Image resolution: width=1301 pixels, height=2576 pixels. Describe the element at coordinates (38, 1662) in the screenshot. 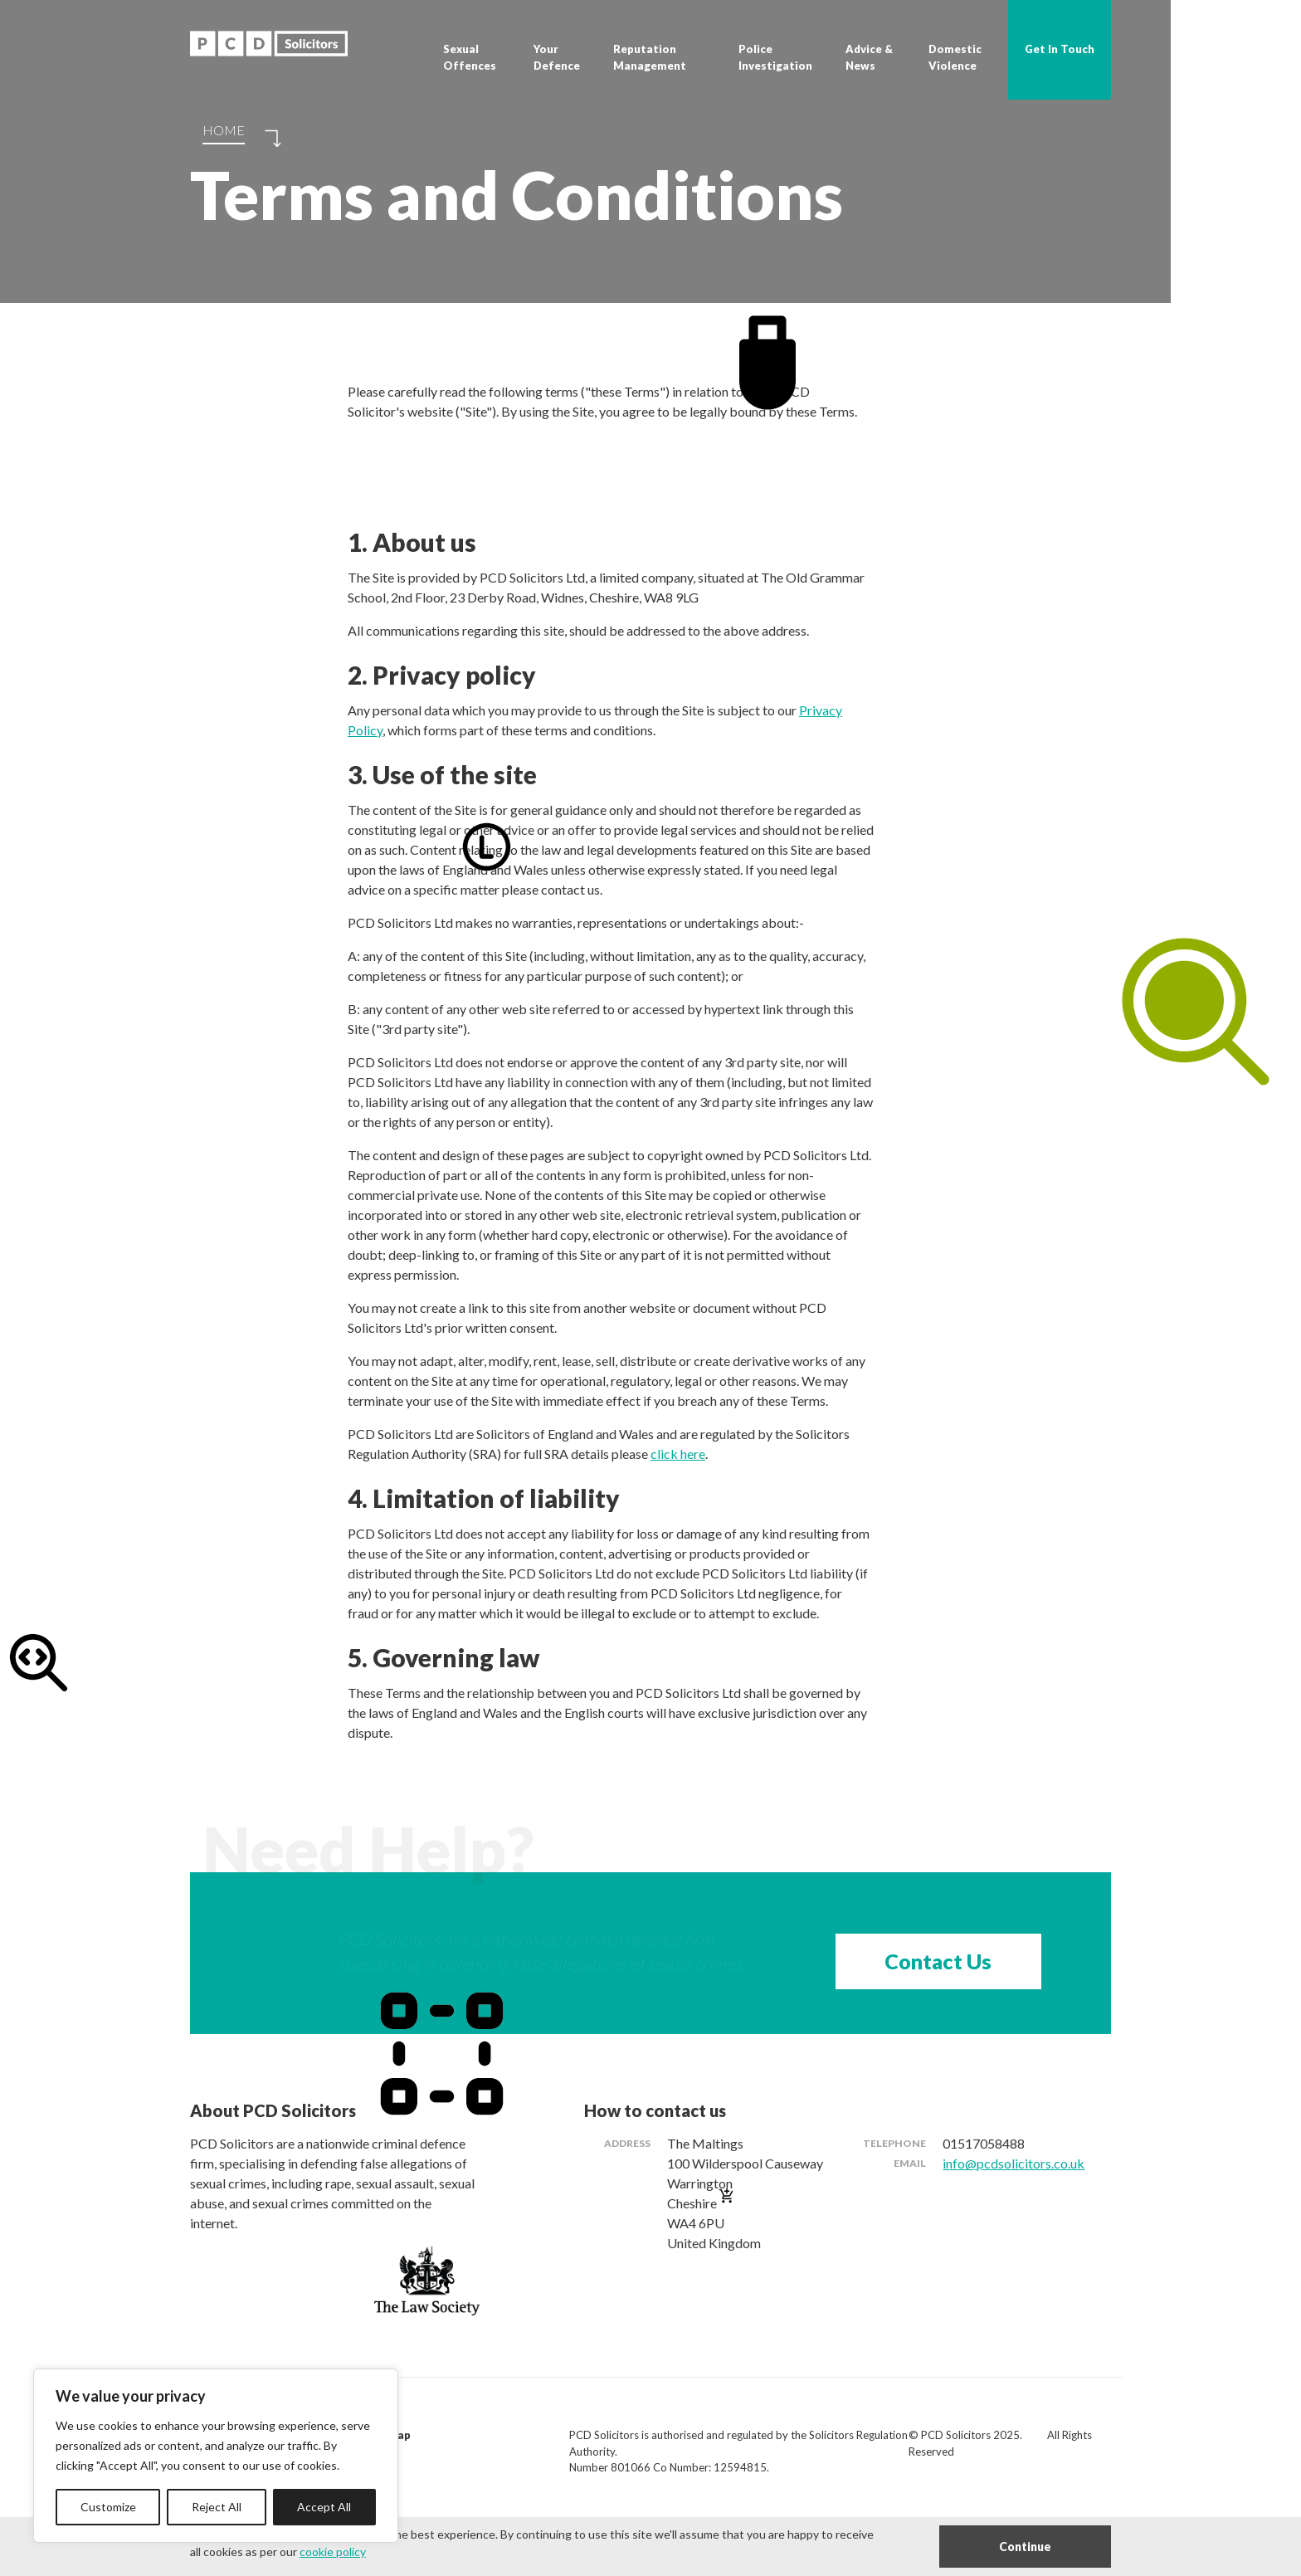

I see `inspect or zoom into code` at that location.